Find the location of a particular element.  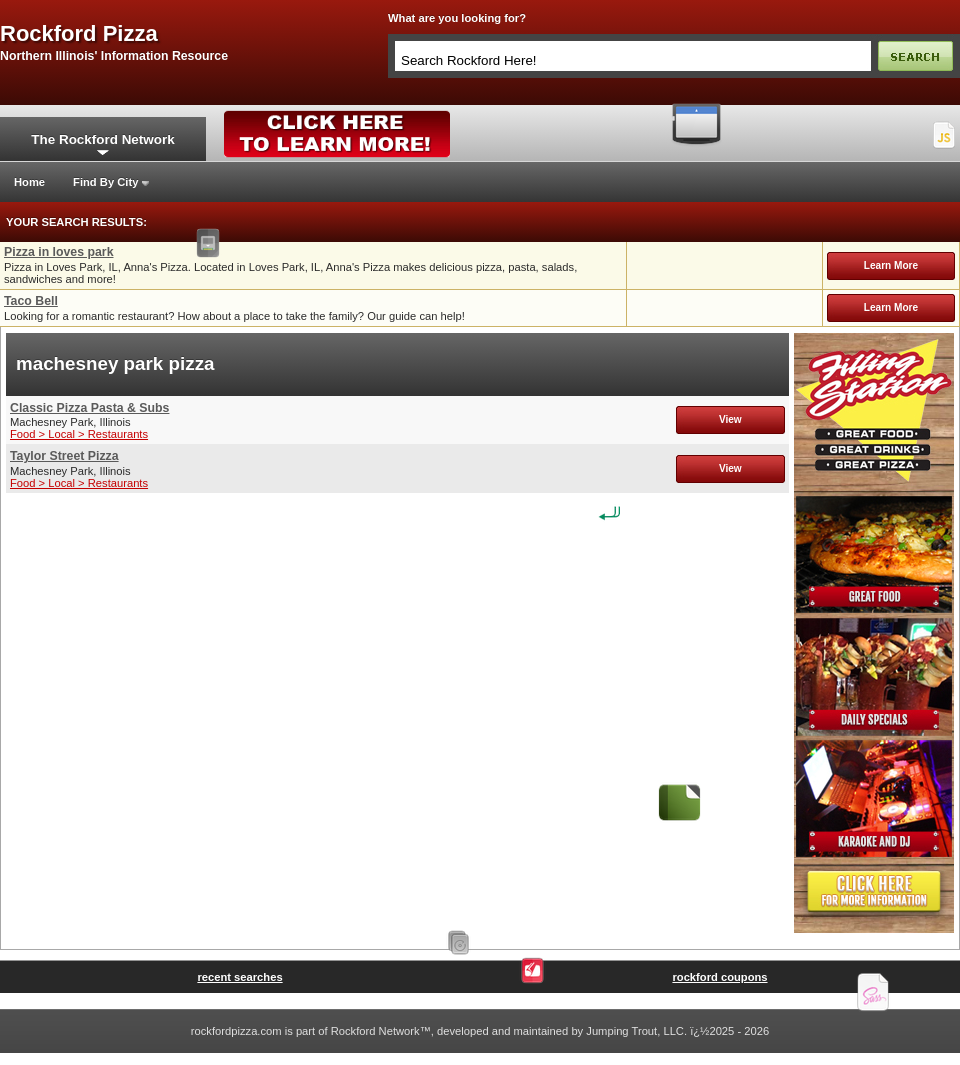

reply to all recipients of an email is located at coordinates (609, 512).